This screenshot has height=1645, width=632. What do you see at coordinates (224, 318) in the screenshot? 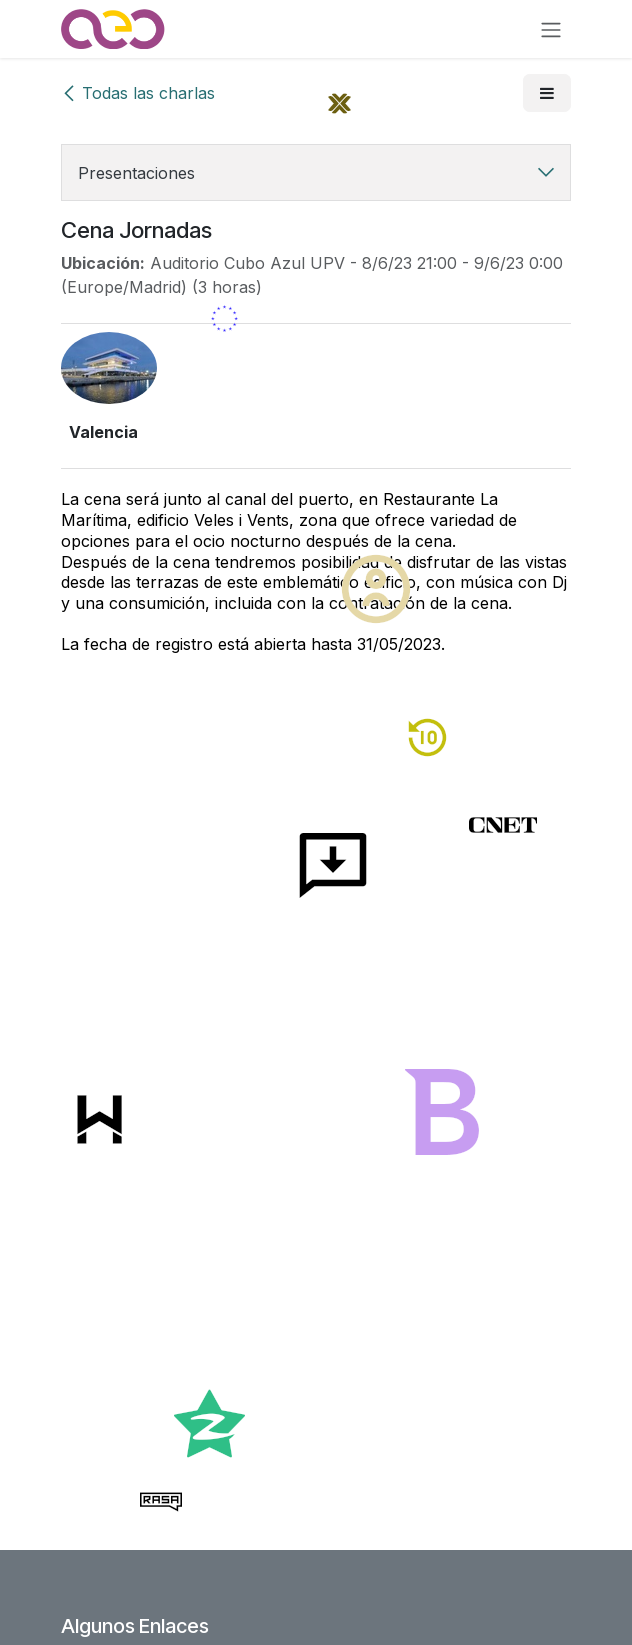
I see `indicates EU-related content or services` at bounding box center [224, 318].